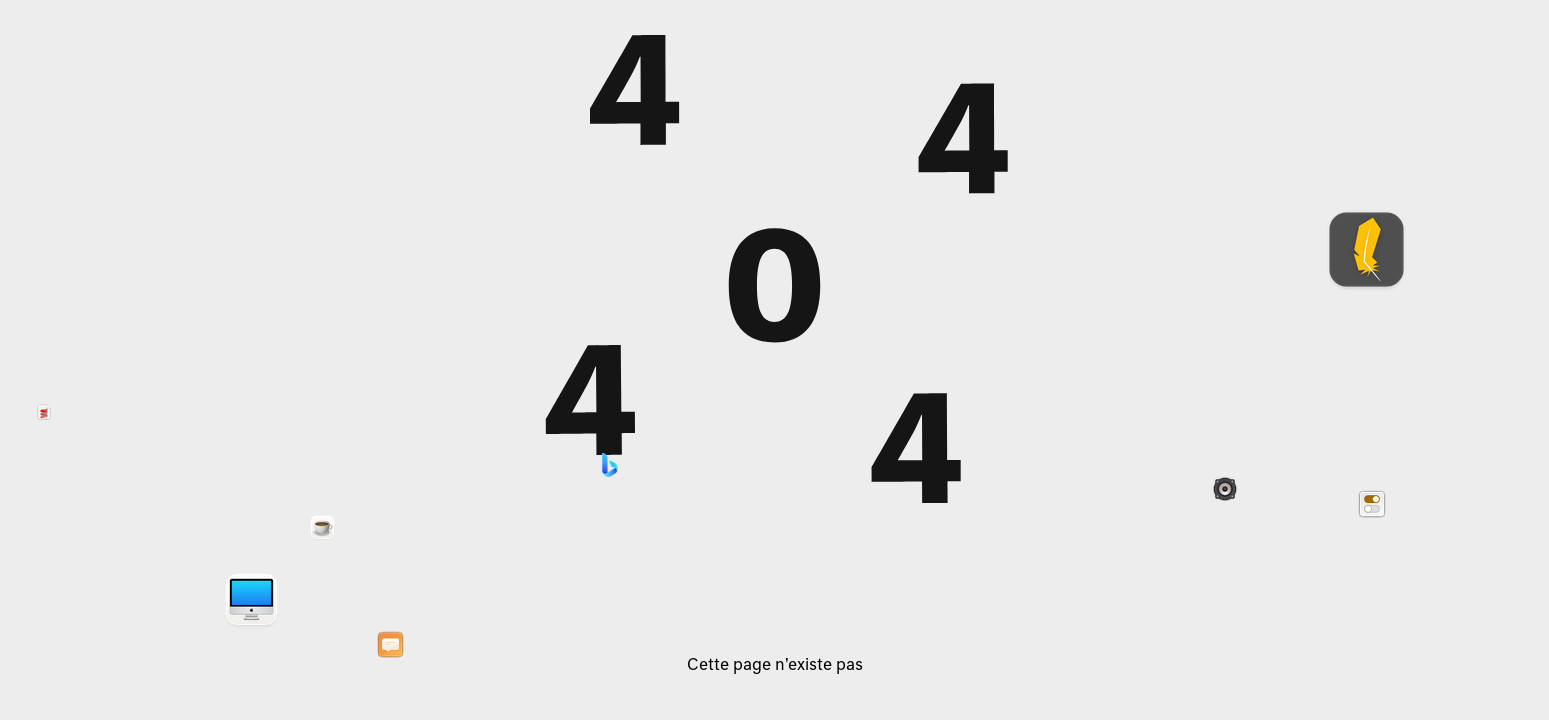 Image resolution: width=1549 pixels, height=720 pixels. What do you see at coordinates (390, 644) in the screenshot?
I see `open internet chat application` at bounding box center [390, 644].